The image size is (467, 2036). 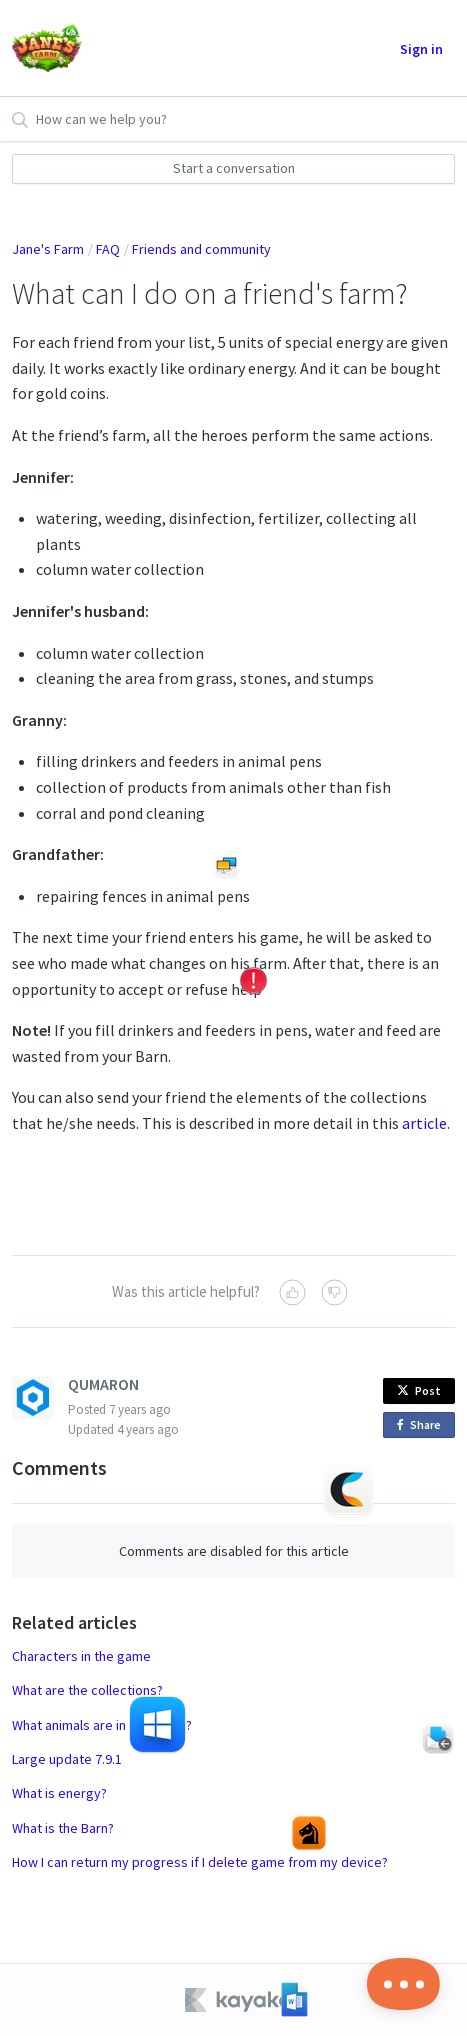 I want to click on open the Chess app, so click(x=309, y=1833).